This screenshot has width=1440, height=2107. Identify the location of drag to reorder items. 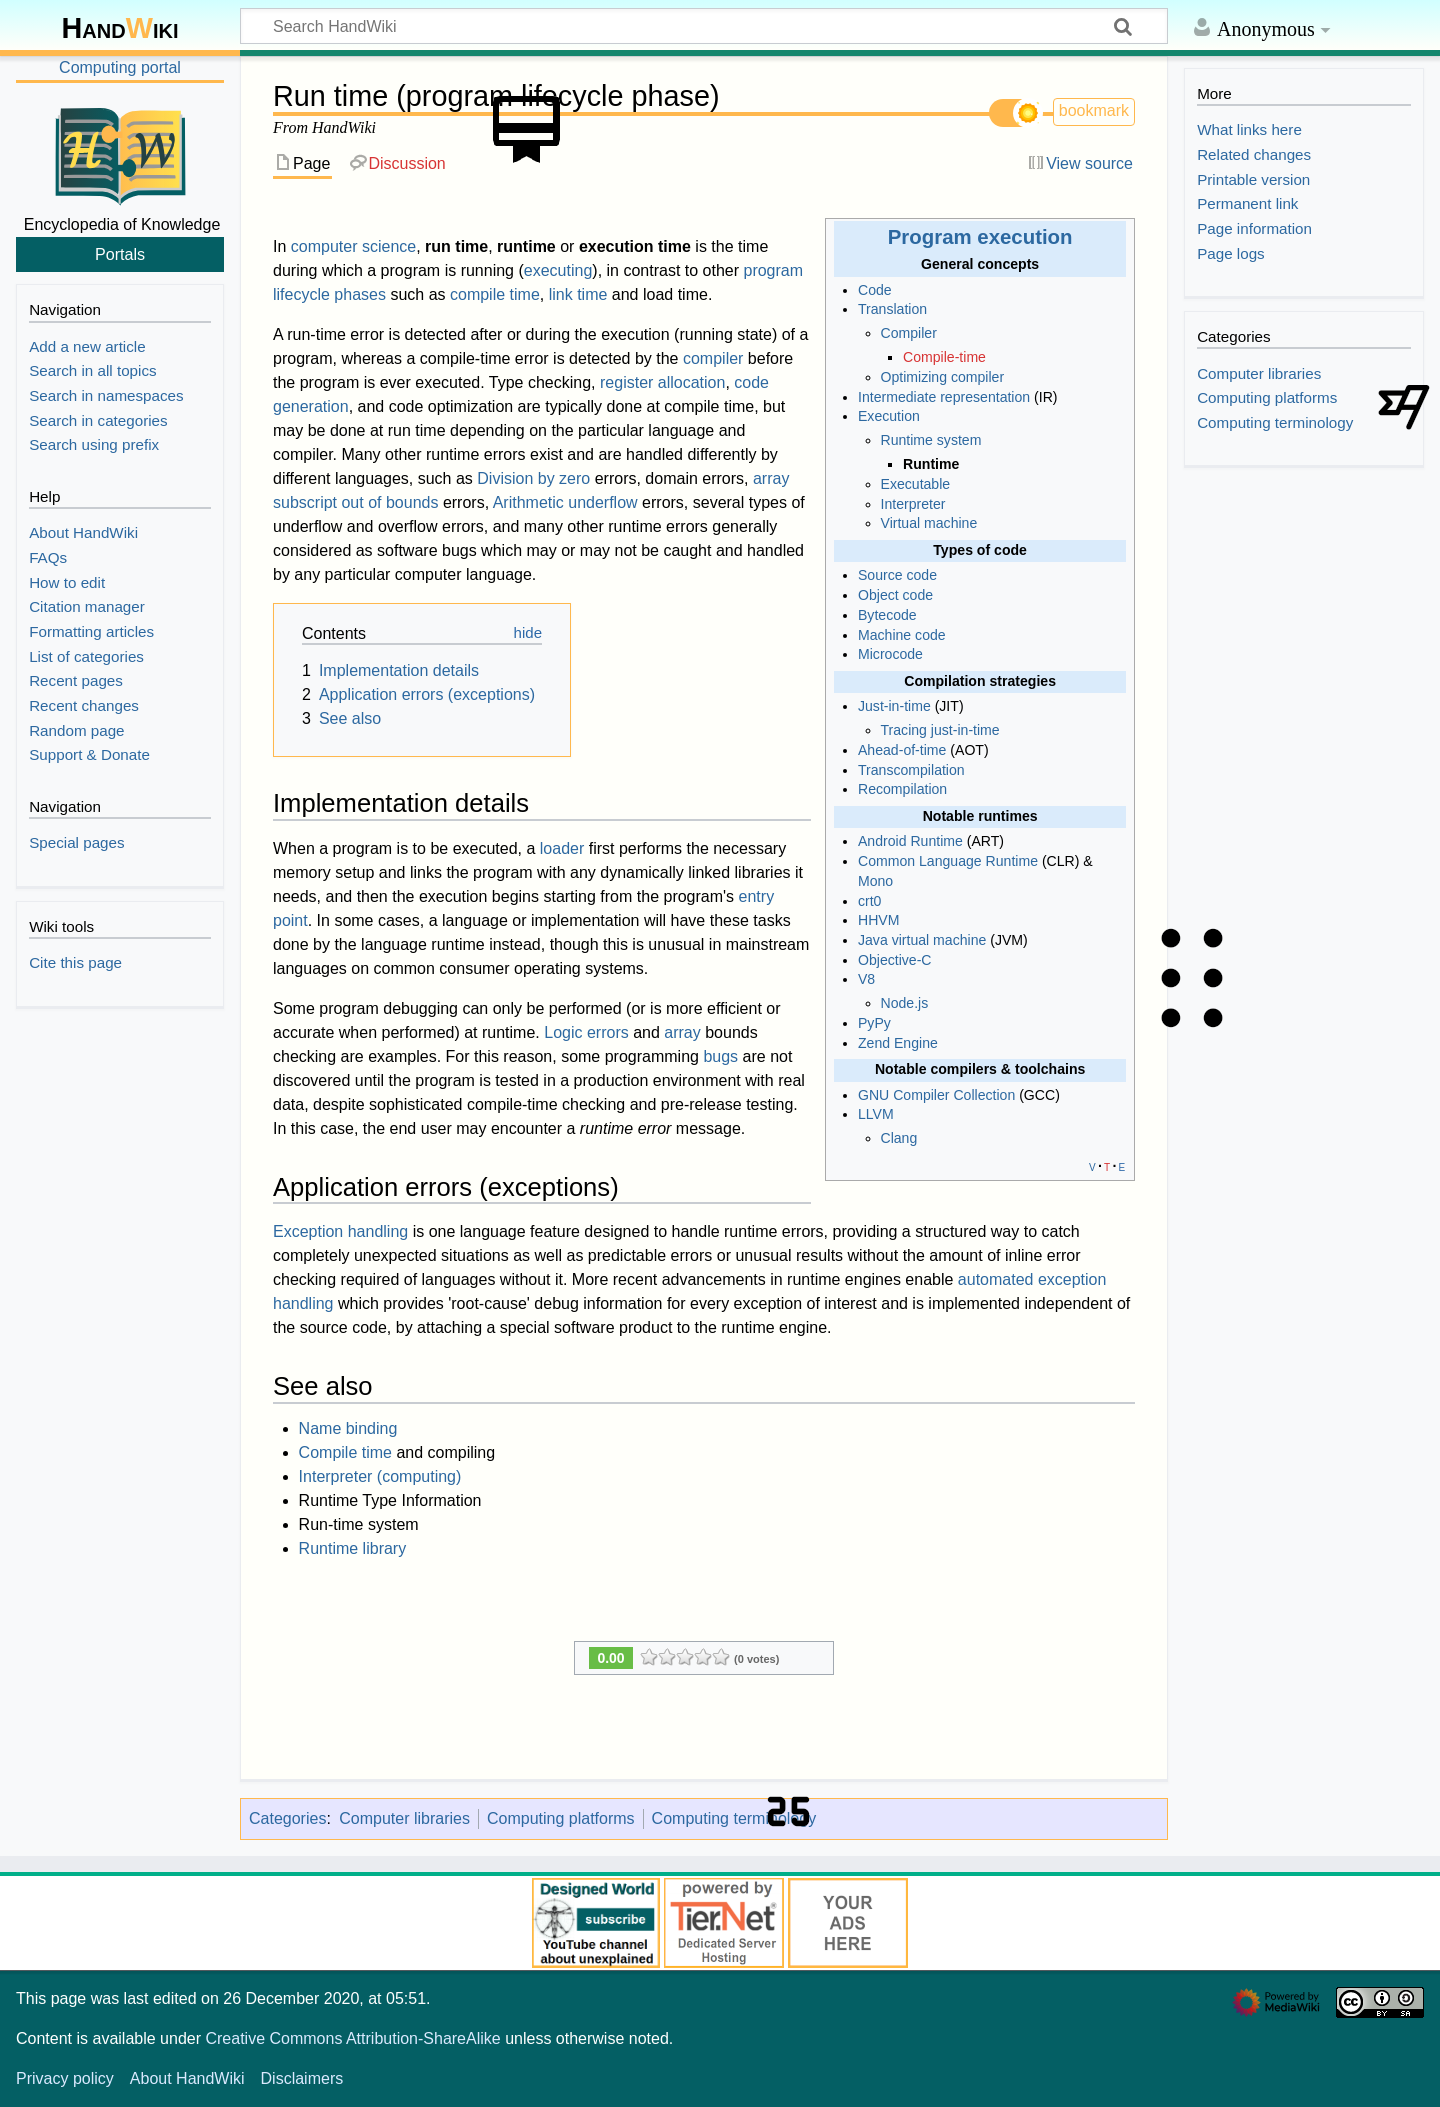
(1192, 978).